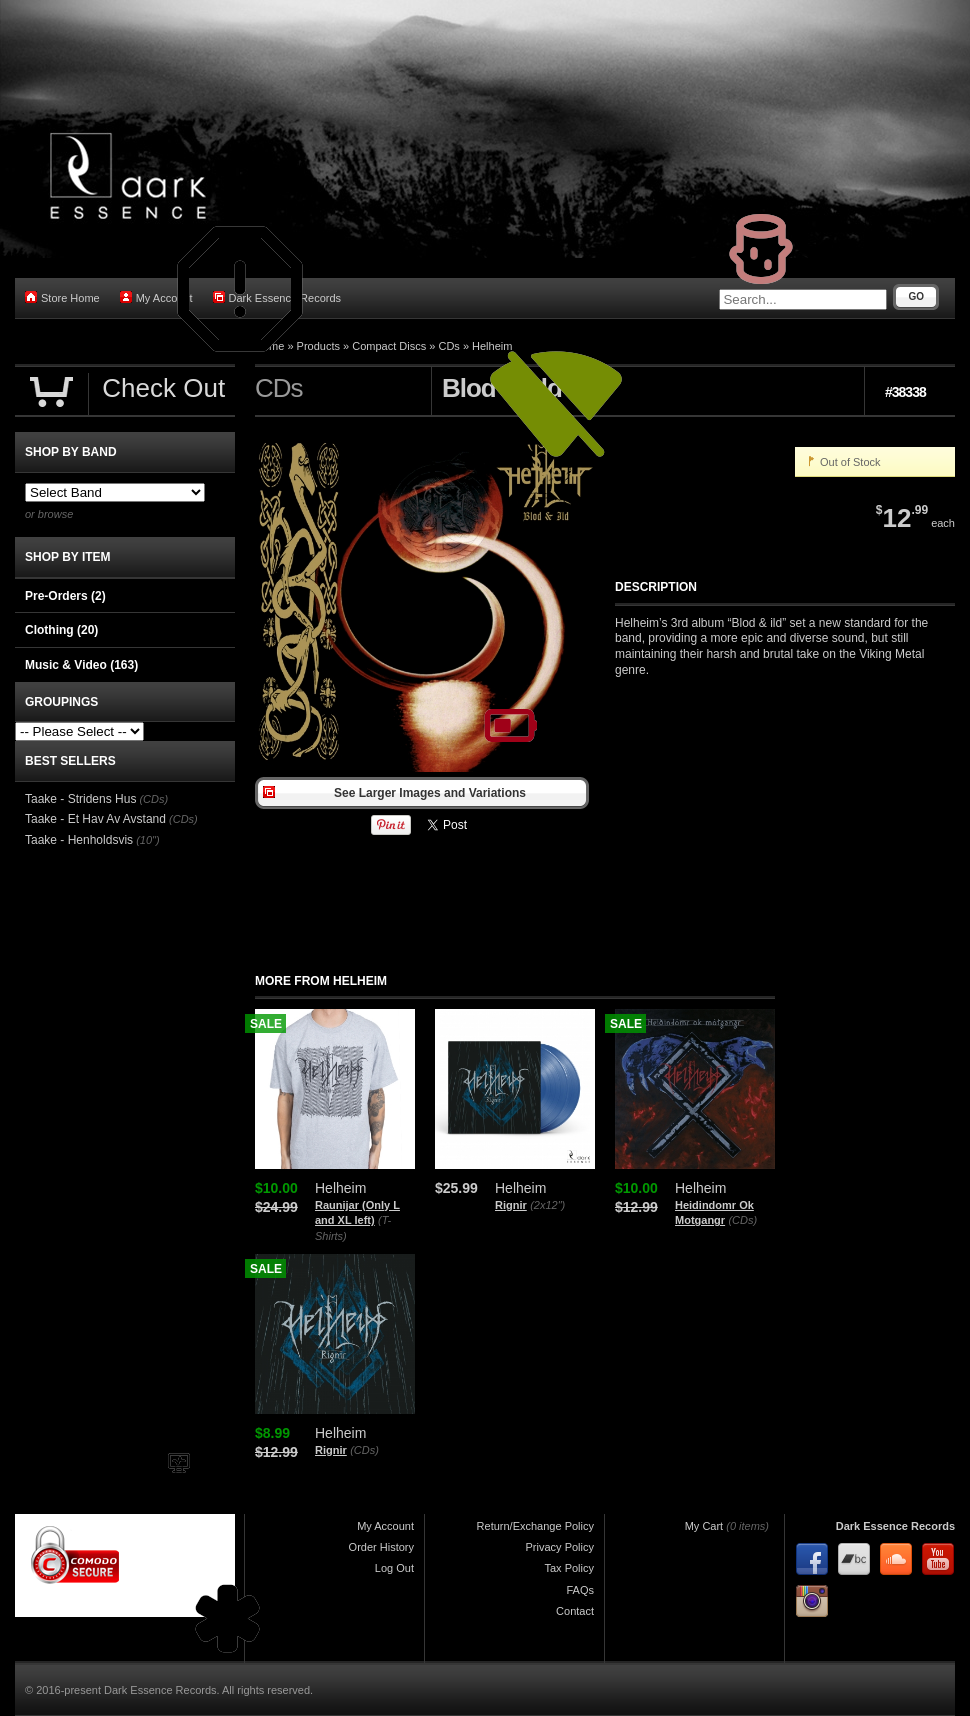 The image size is (970, 1716). I want to click on indicates battery at 50% charge, so click(509, 725).